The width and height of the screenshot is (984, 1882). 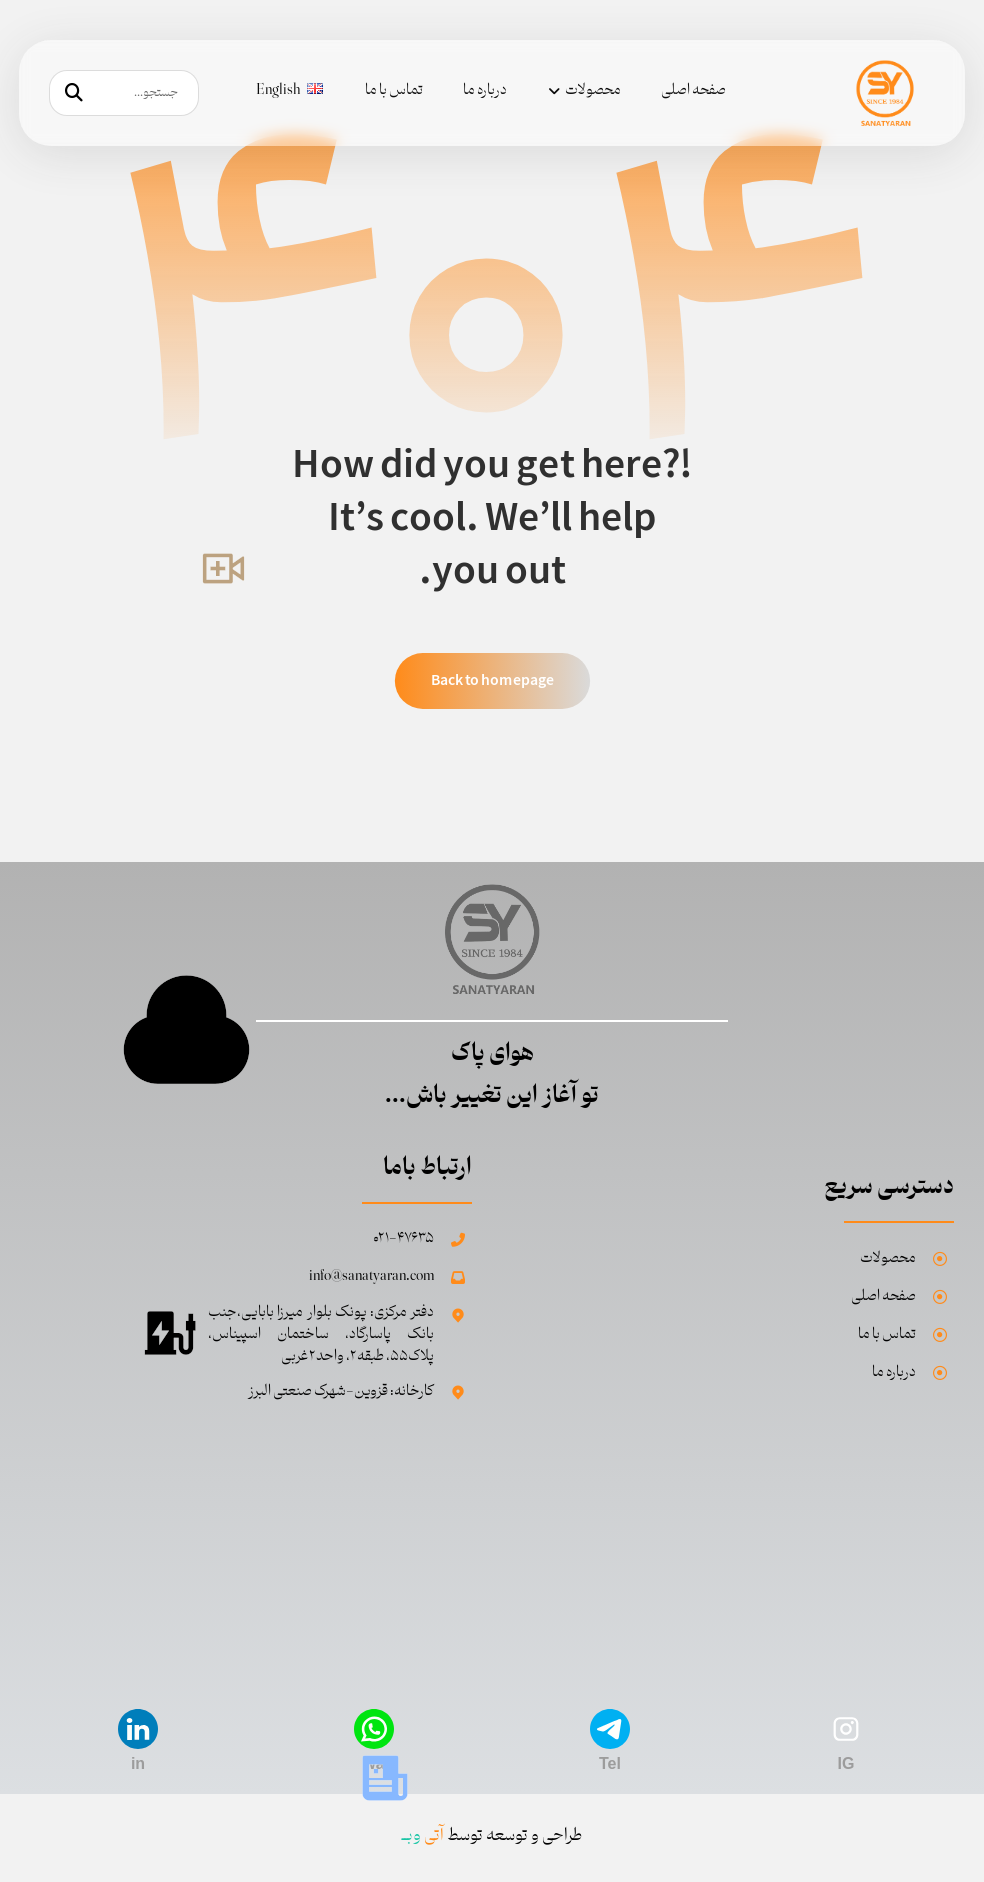 What do you see at coordinates (223, 568) in the screenshot?
I see `add a new video recording` at bounding box center [223, 568].